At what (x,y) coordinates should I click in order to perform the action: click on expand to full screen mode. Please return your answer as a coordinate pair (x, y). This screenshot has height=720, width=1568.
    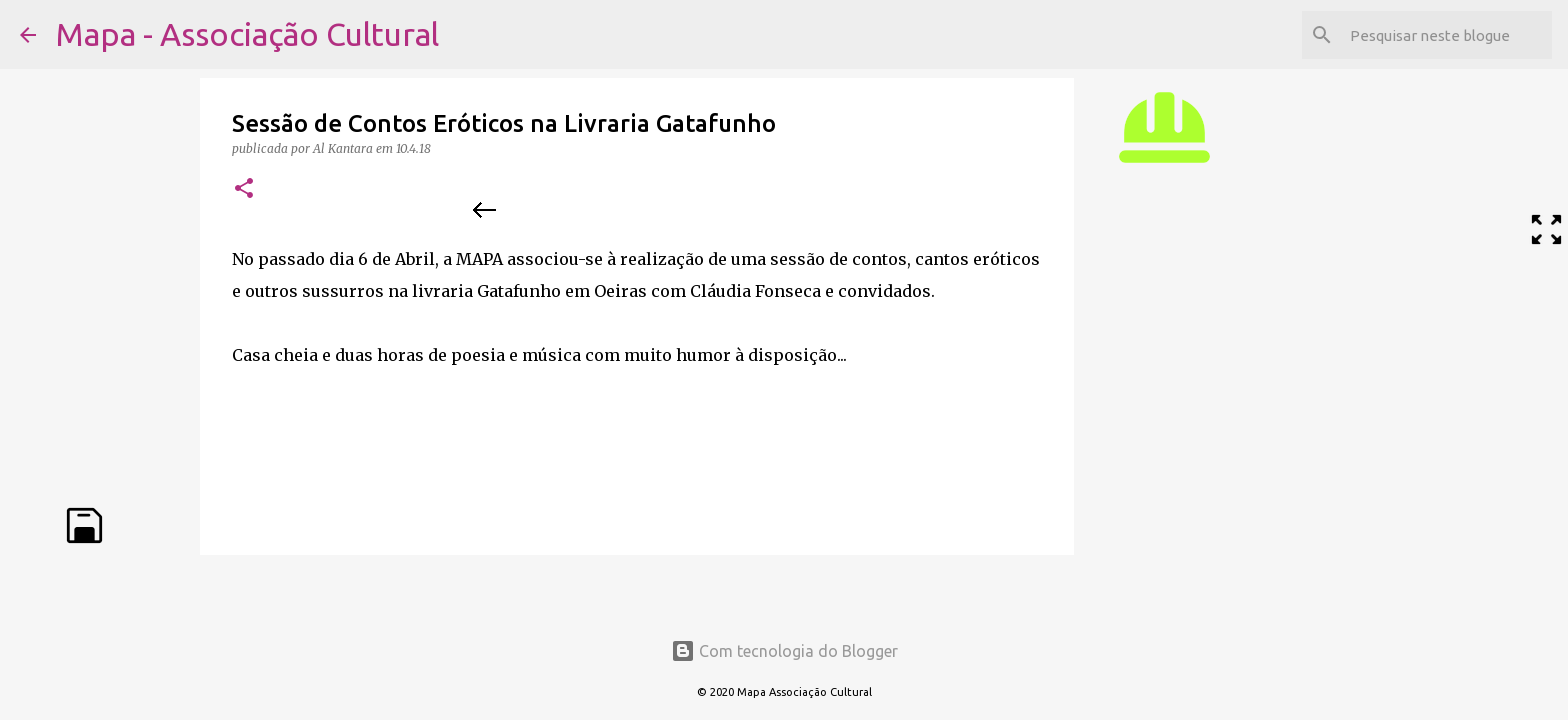
    Looking at the image, I should click on (1546, 229).